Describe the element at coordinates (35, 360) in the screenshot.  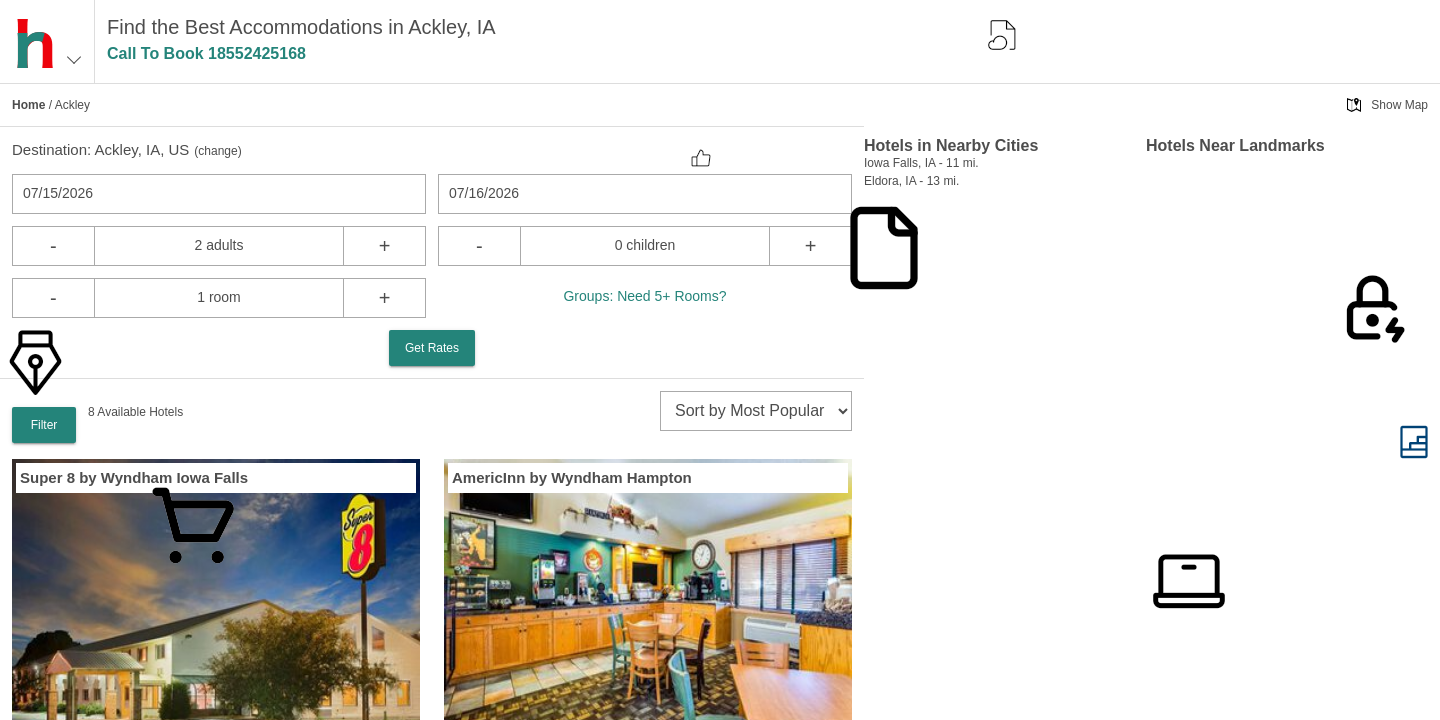
I see `access drawing or illustration tools` at that location.